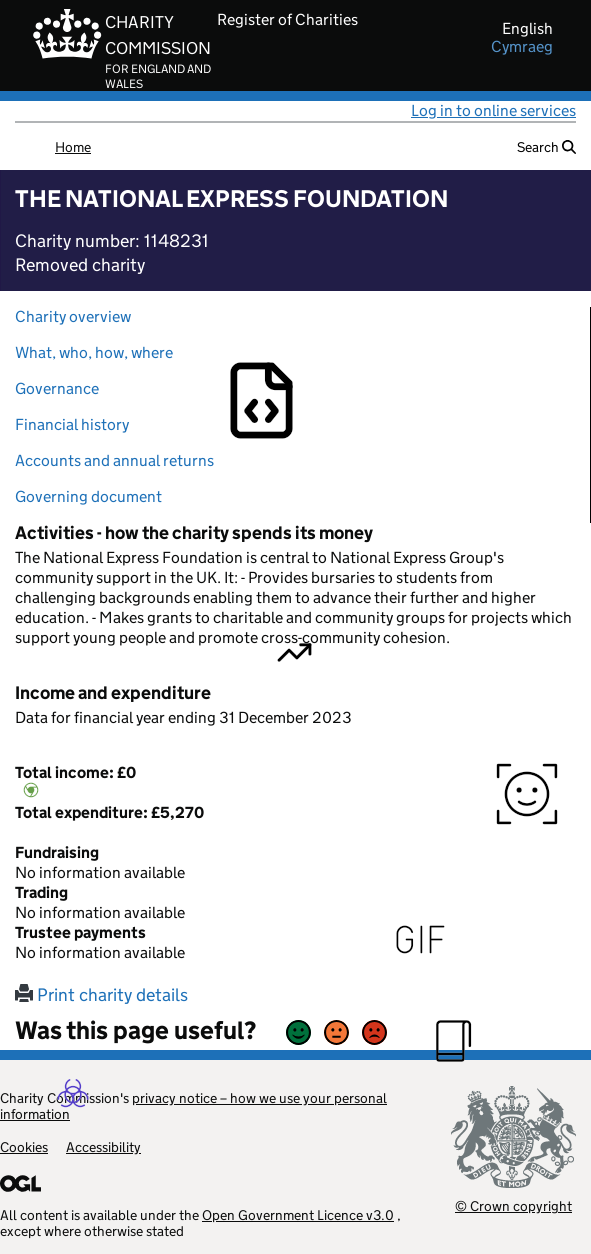 The width and height of the screenshot is (591, 1254). I want to click on insert a gif into your message, so click(419, 939).